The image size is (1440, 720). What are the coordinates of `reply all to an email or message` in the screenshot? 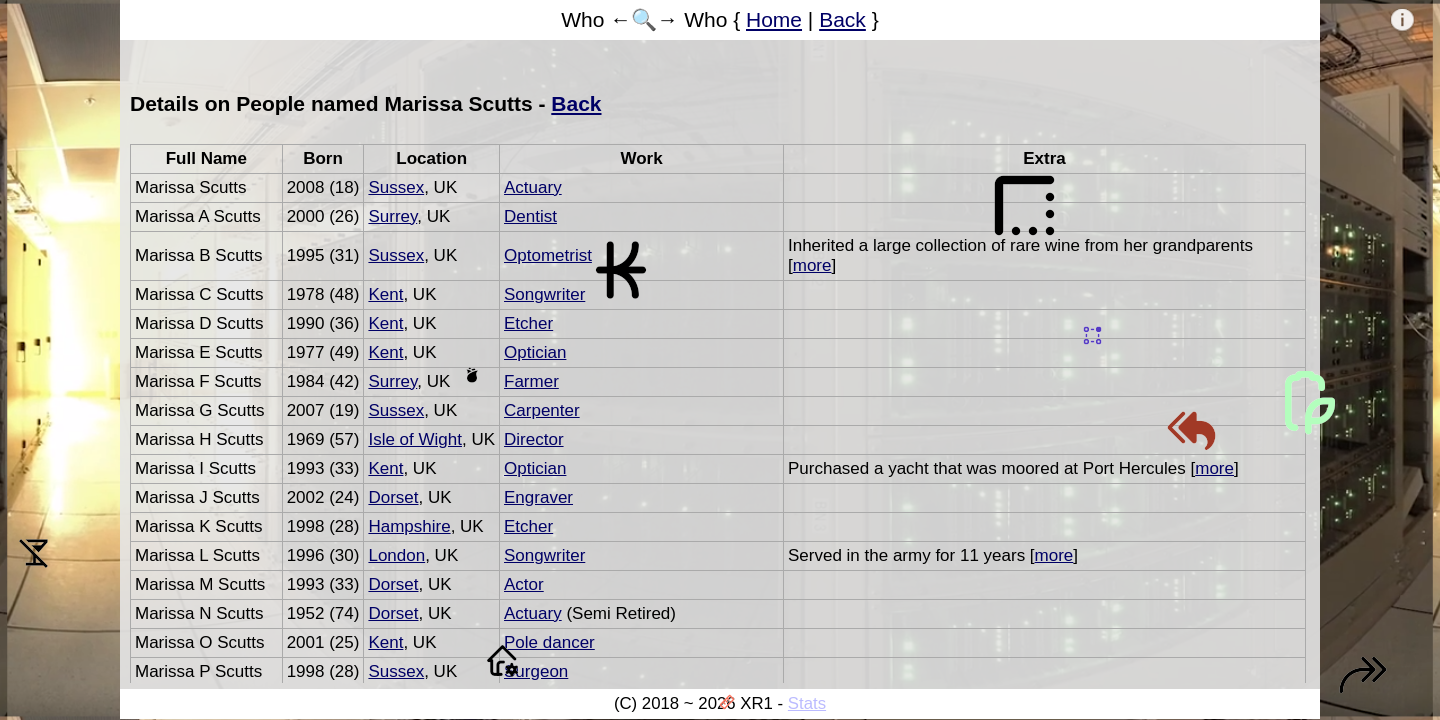 It's located at (1191, 431).